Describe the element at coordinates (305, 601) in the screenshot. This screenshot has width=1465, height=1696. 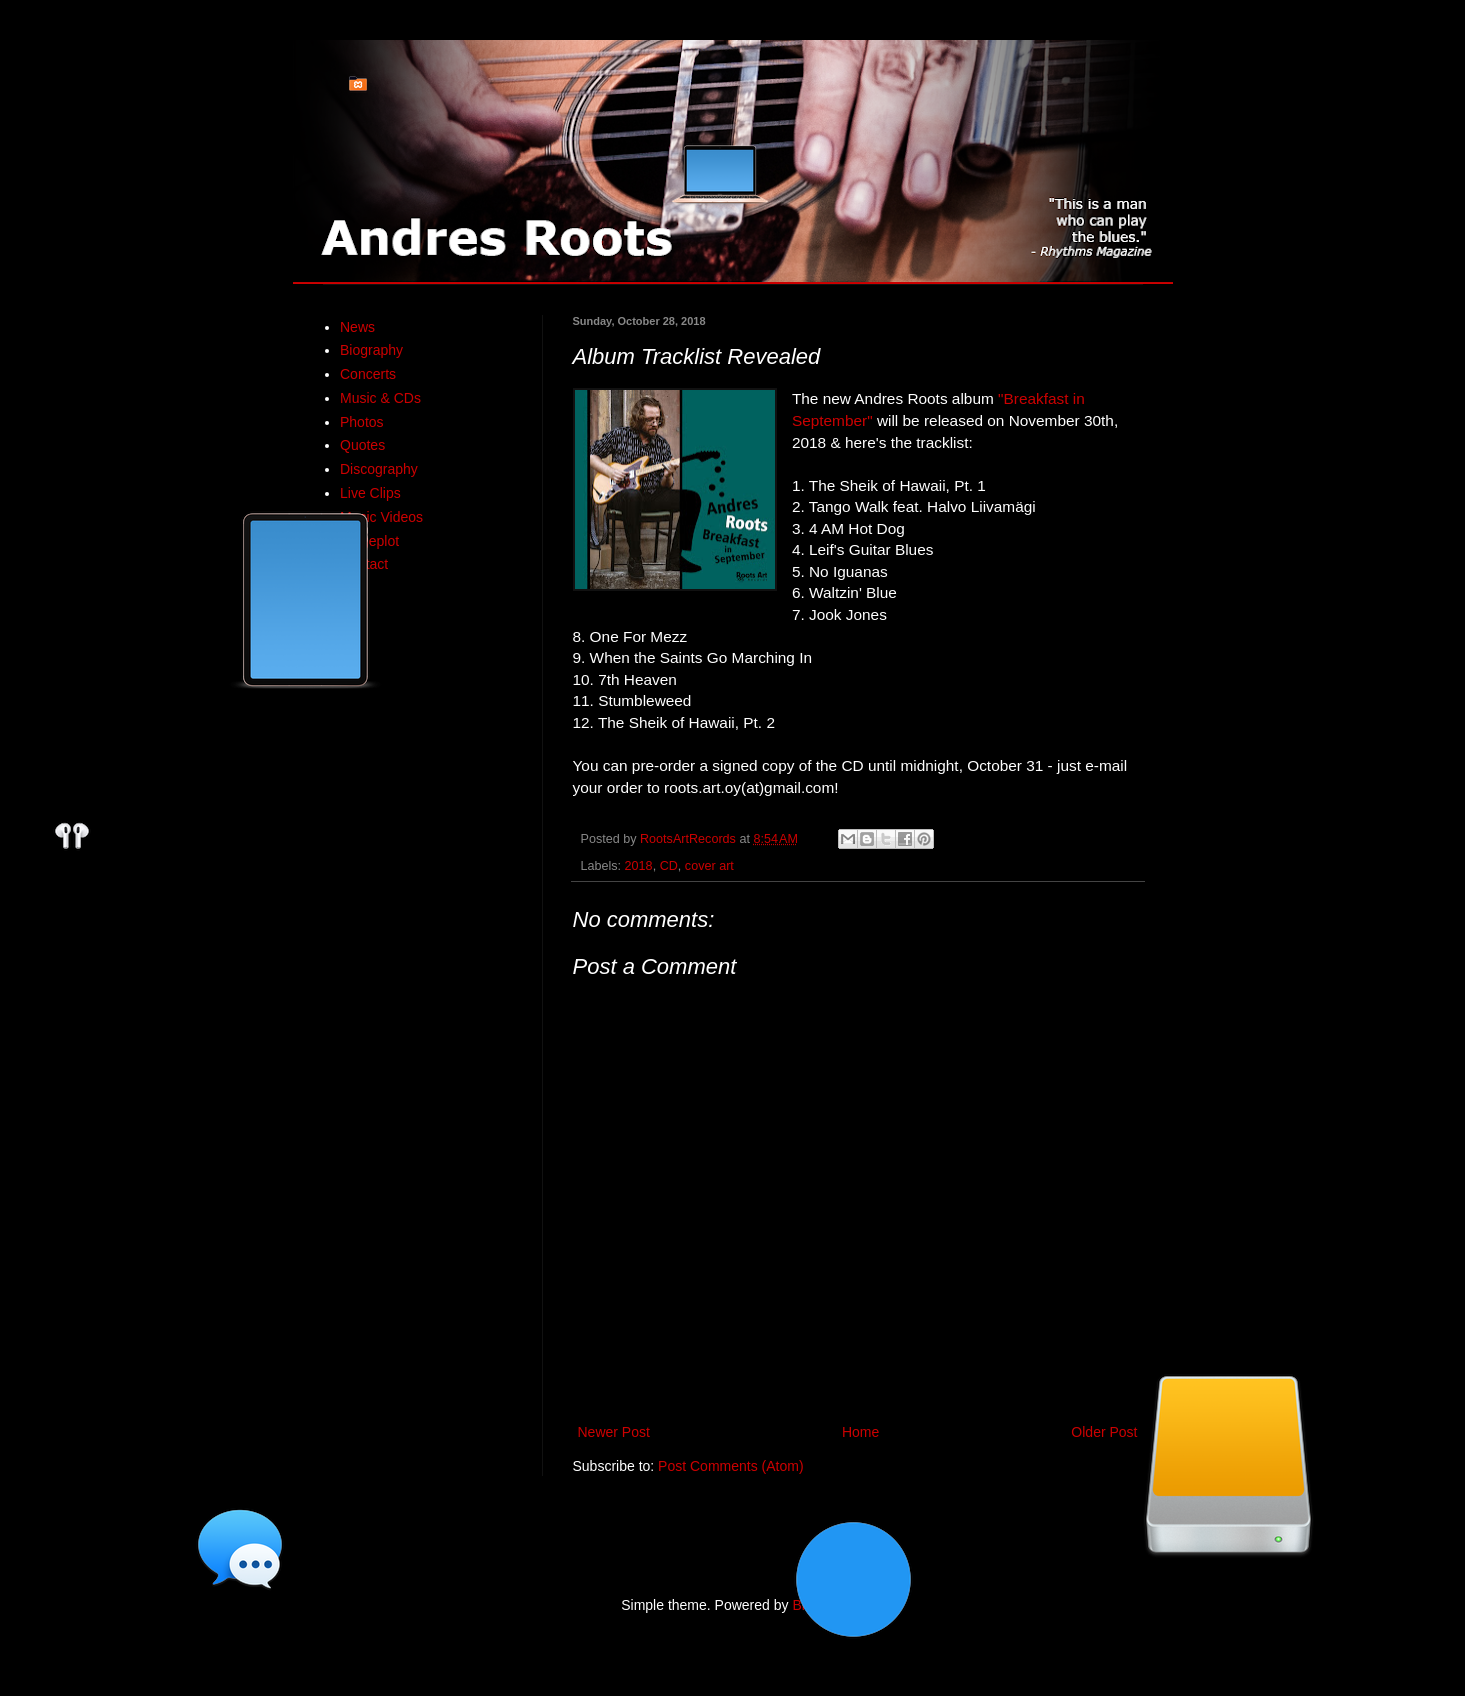
I see `iPad Air device icon` at that location.